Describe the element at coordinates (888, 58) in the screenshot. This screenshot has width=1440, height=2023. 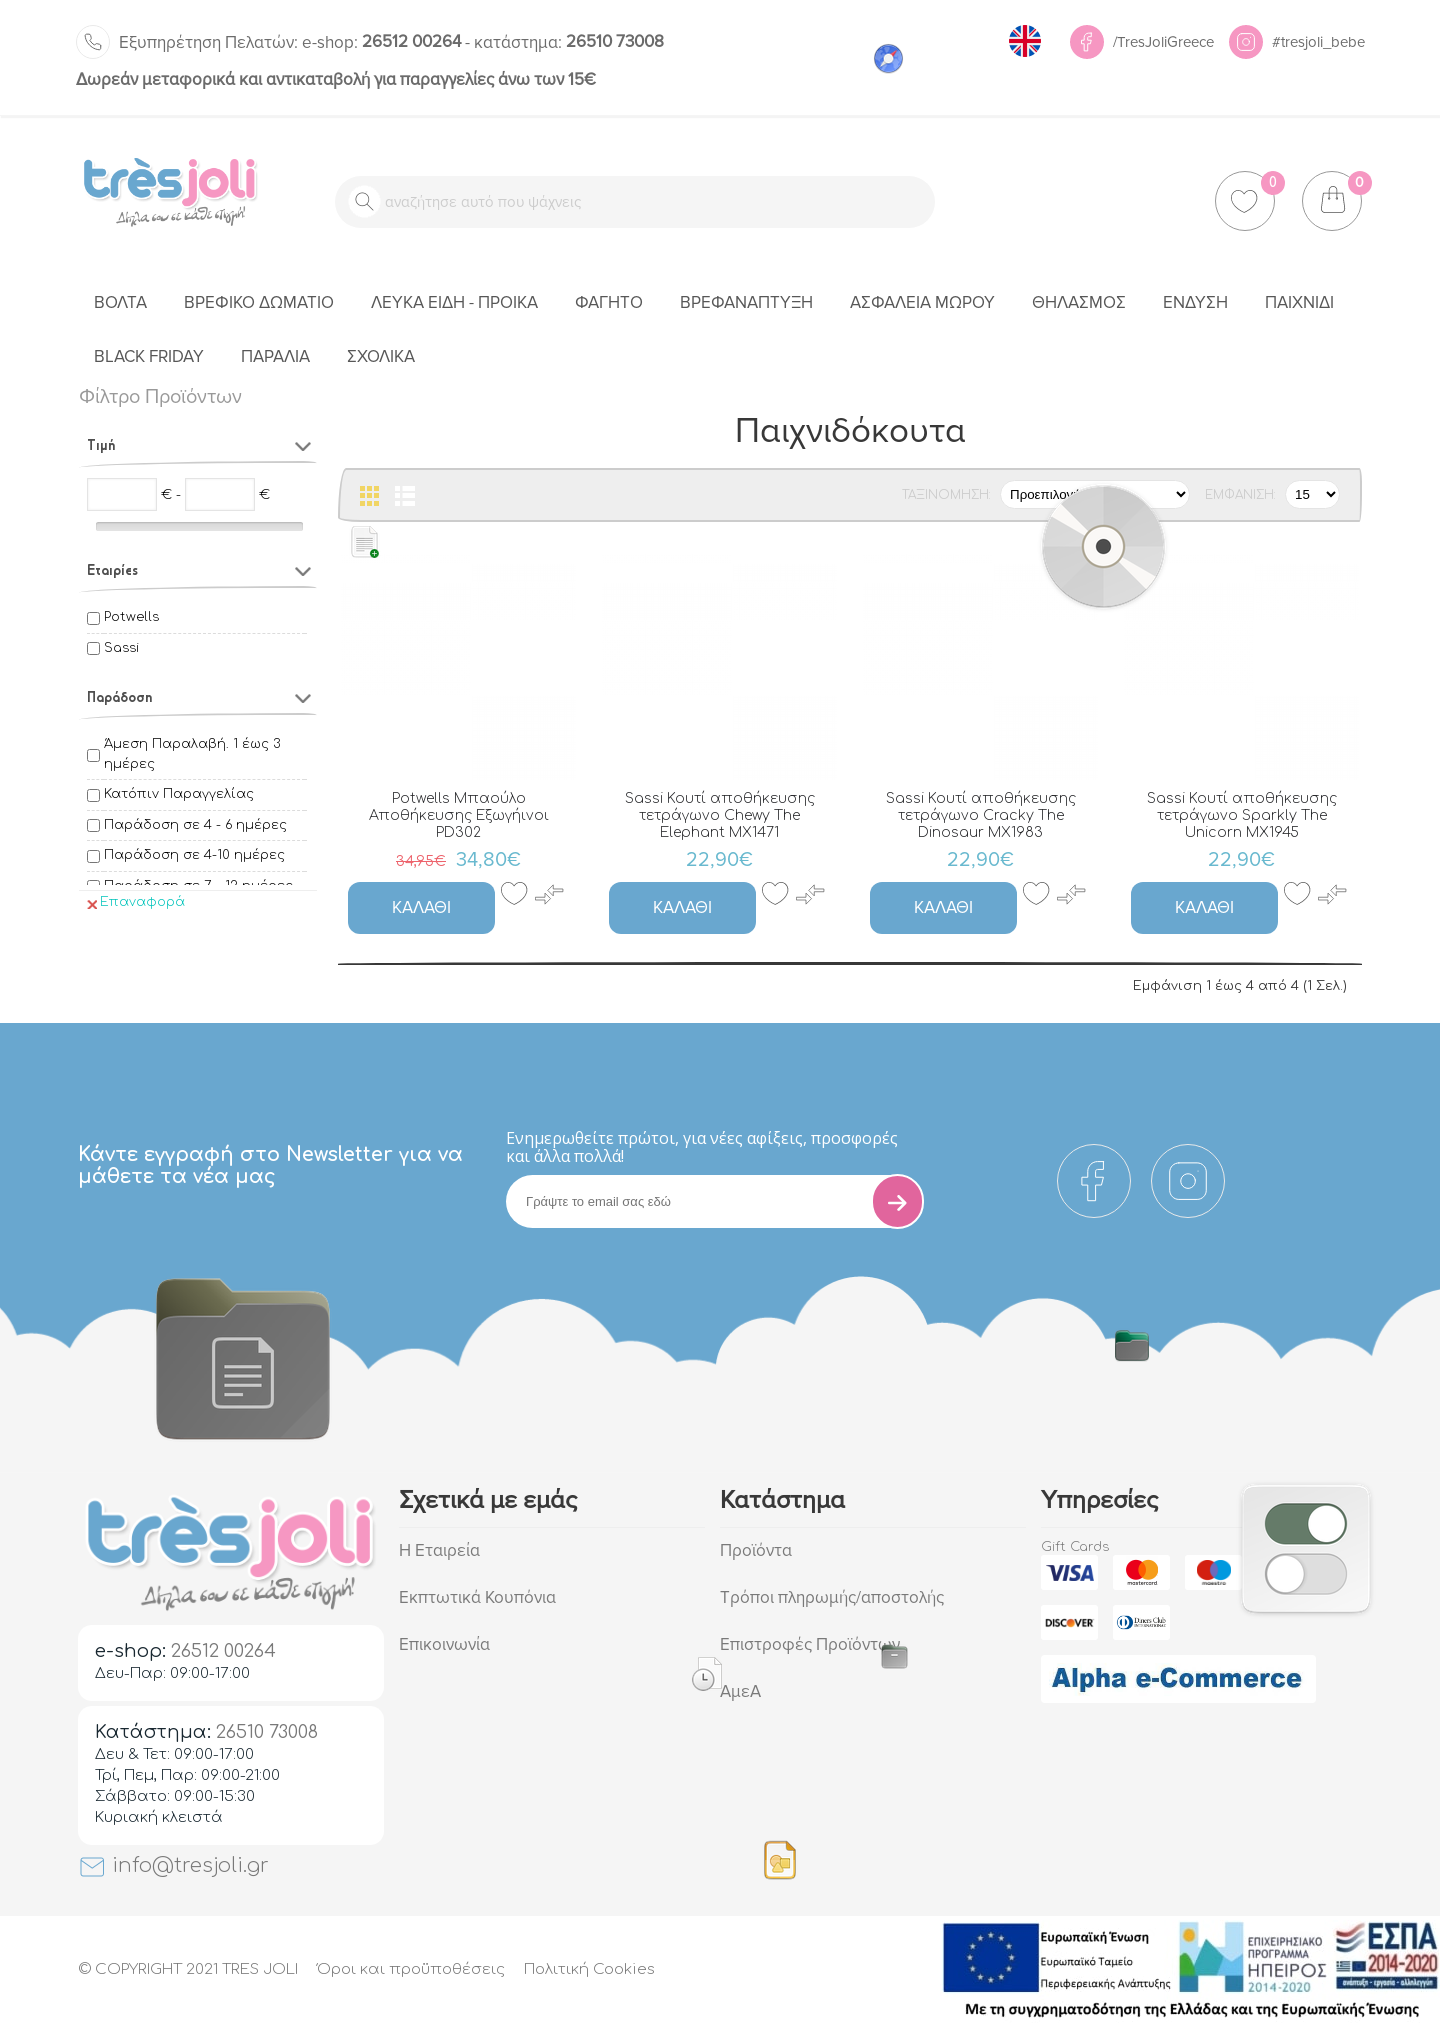
I see `open the web browser` at that location.